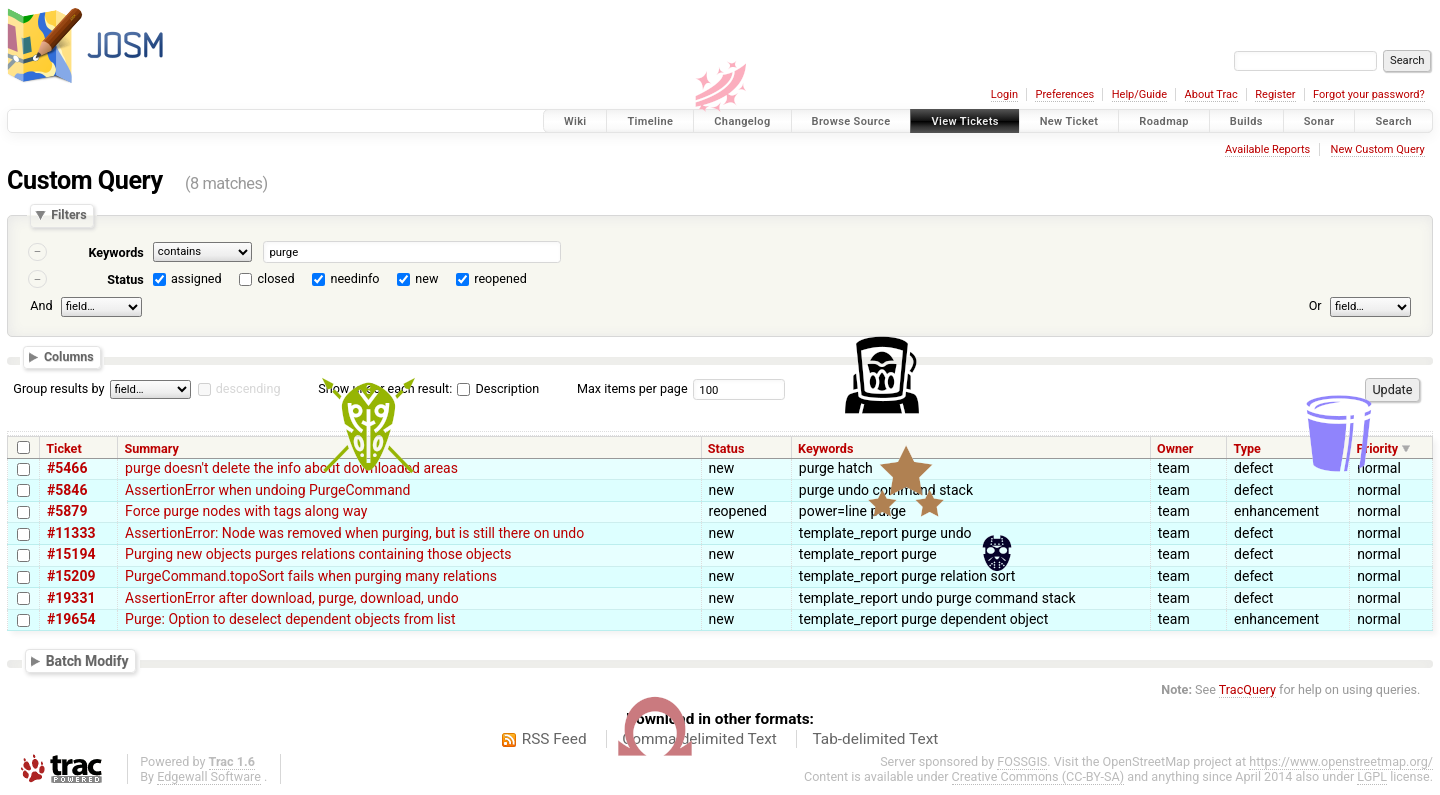  What do you see at coordinates (720, 86) in the screenshot?
I see `equip or select a magical sword weapon` at bounding box center [720, 86].